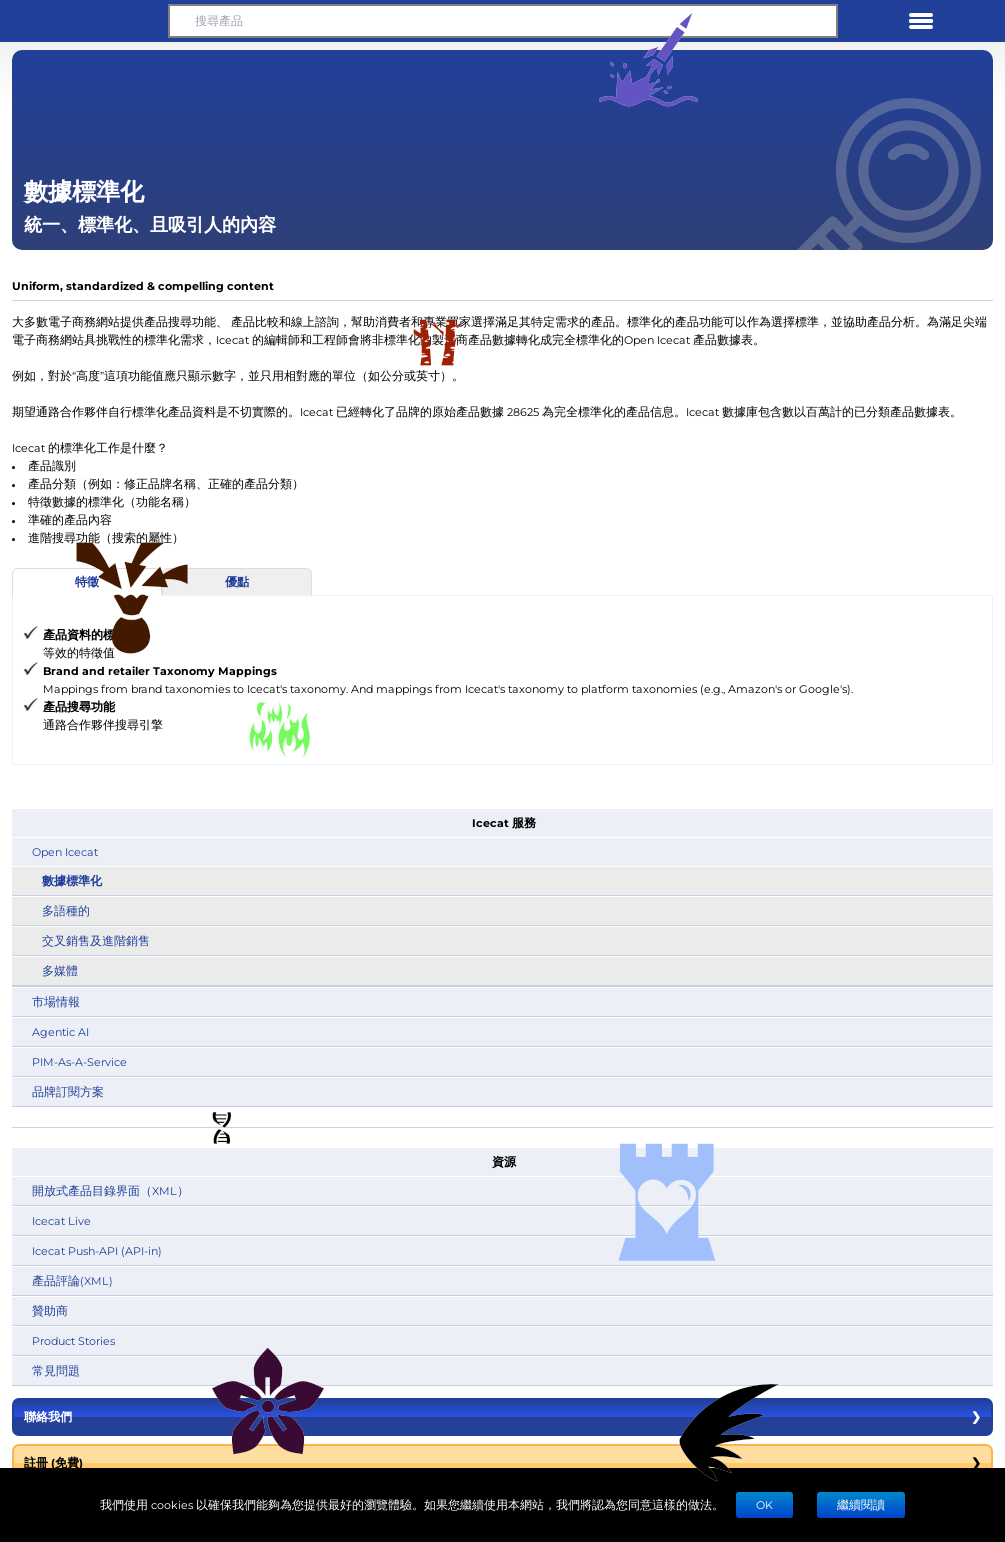  I want to click on indicates active wildfire alerts in your area, so click(279, 732).